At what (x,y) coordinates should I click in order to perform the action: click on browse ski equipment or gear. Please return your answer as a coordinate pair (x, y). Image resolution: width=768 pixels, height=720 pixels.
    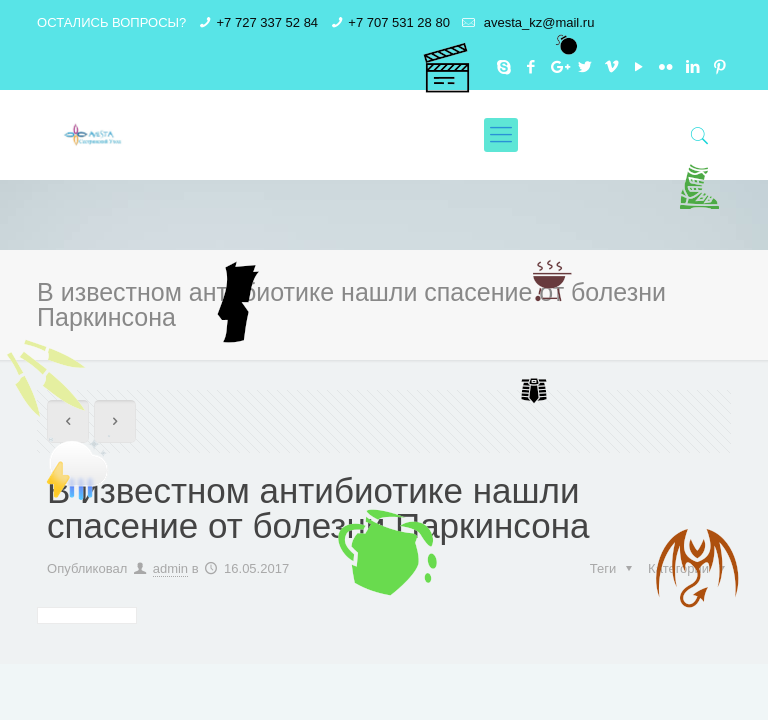
    Looking at the image, I should click on (699, 186).